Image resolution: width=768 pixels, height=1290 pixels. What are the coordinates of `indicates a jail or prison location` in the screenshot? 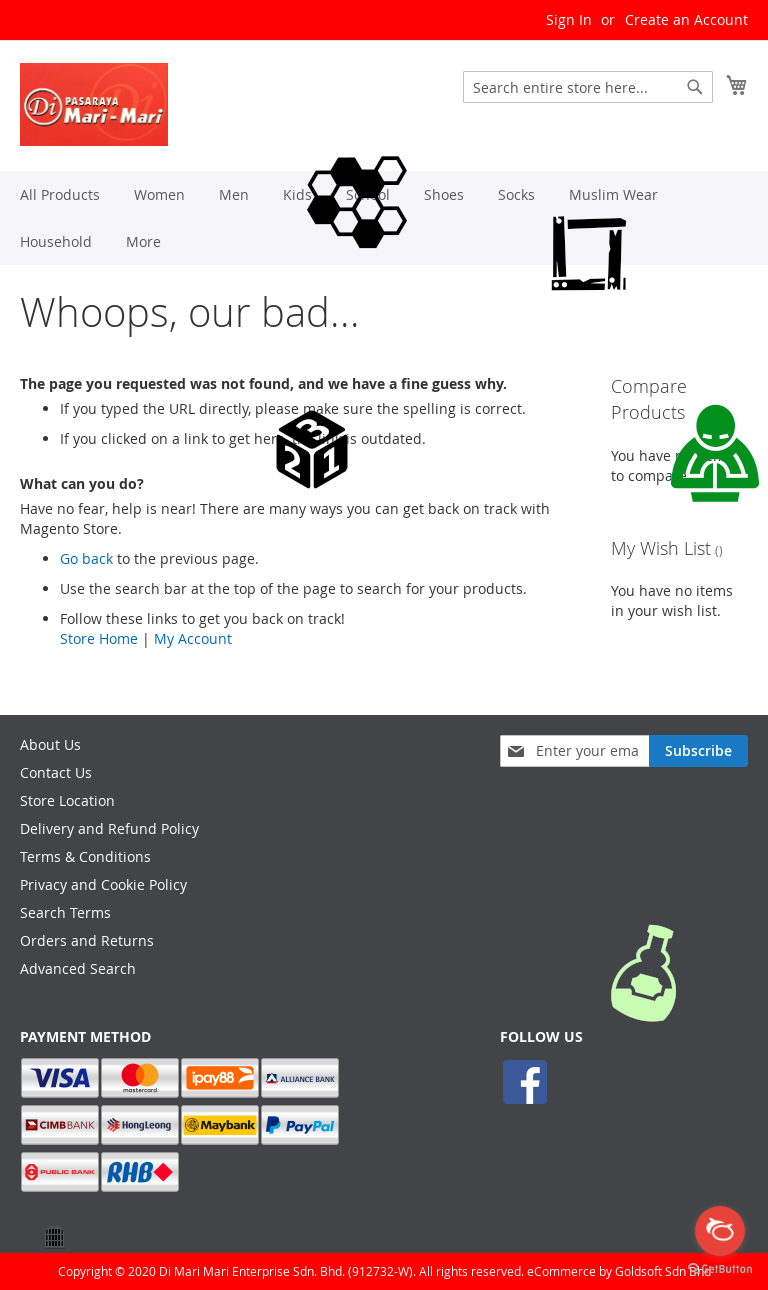 It's located at (54, 1237).